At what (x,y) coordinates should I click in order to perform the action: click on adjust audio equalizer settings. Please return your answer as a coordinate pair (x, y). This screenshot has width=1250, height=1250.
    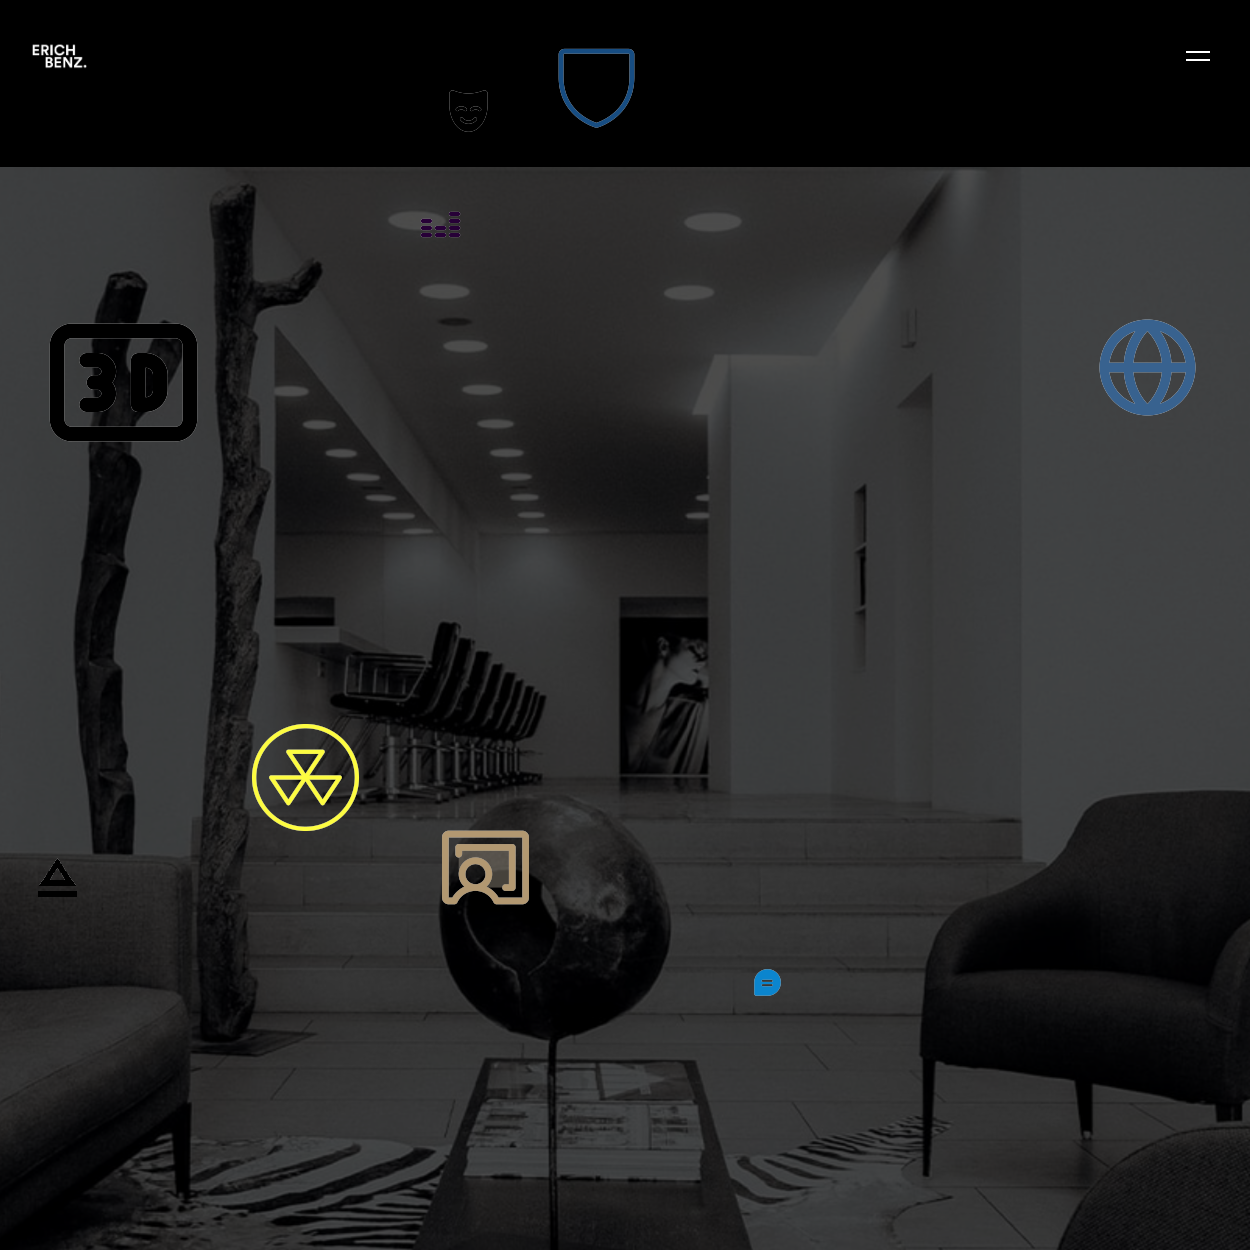
    Looking at the image, I should click on (440, 224).